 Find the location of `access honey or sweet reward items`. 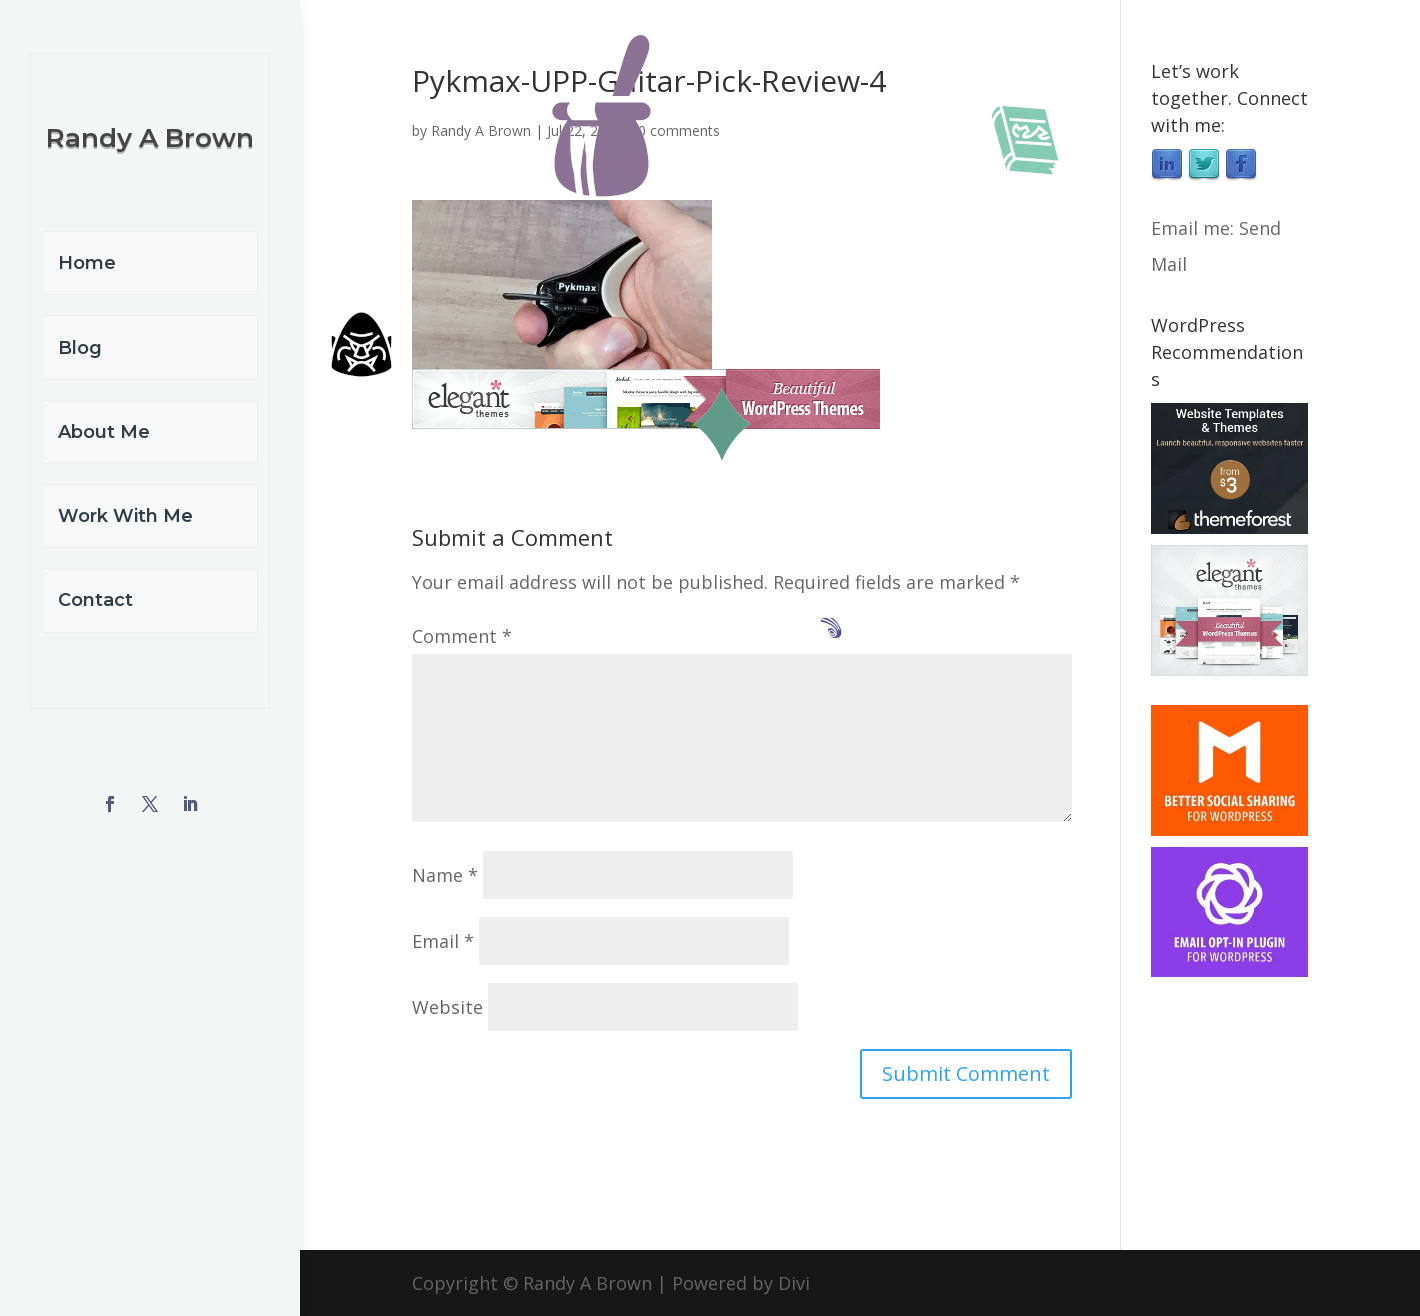

access honey or sweet reward items is located at coordinates (604, 116).